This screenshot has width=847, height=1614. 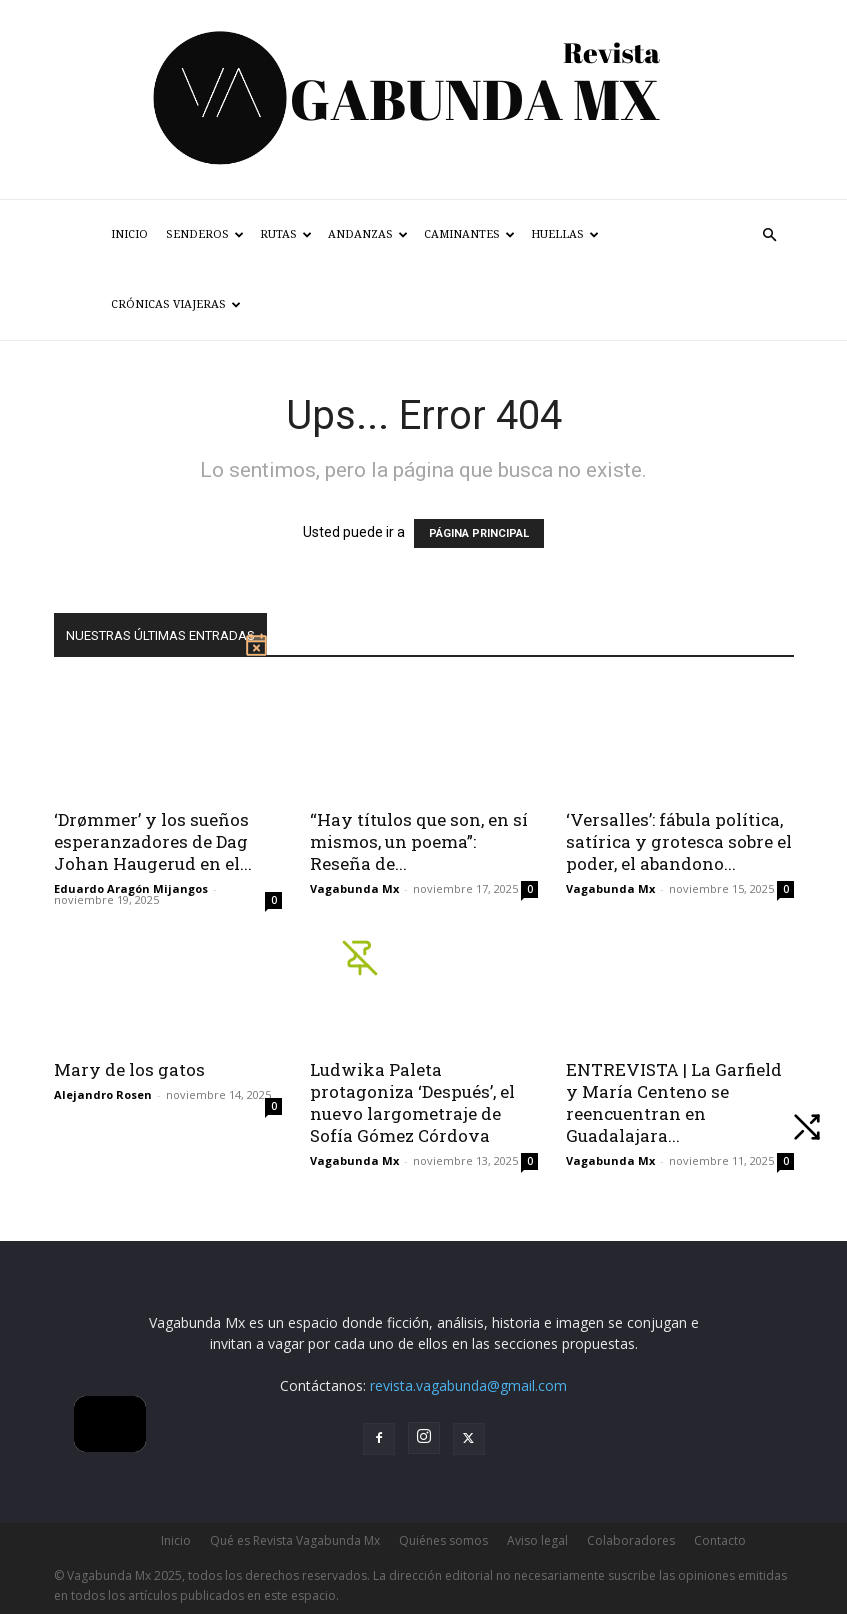 I want to click on unpin an item from its current location, so click(x=360, y=958).